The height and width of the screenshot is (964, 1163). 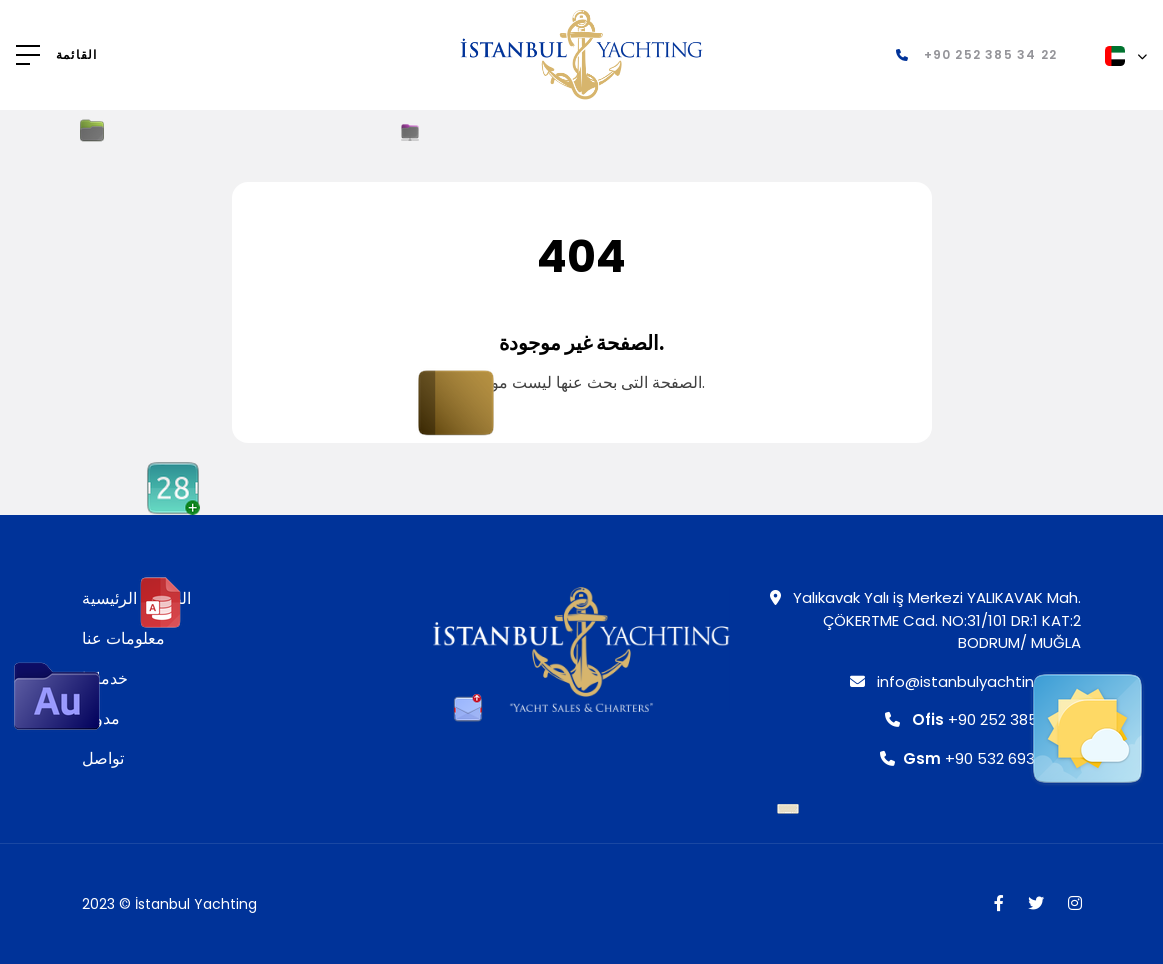 What do you see at coordinates (173, 488) in the screenshot?
I see `create a new calendar appointment` at bounding box center [173, 488].